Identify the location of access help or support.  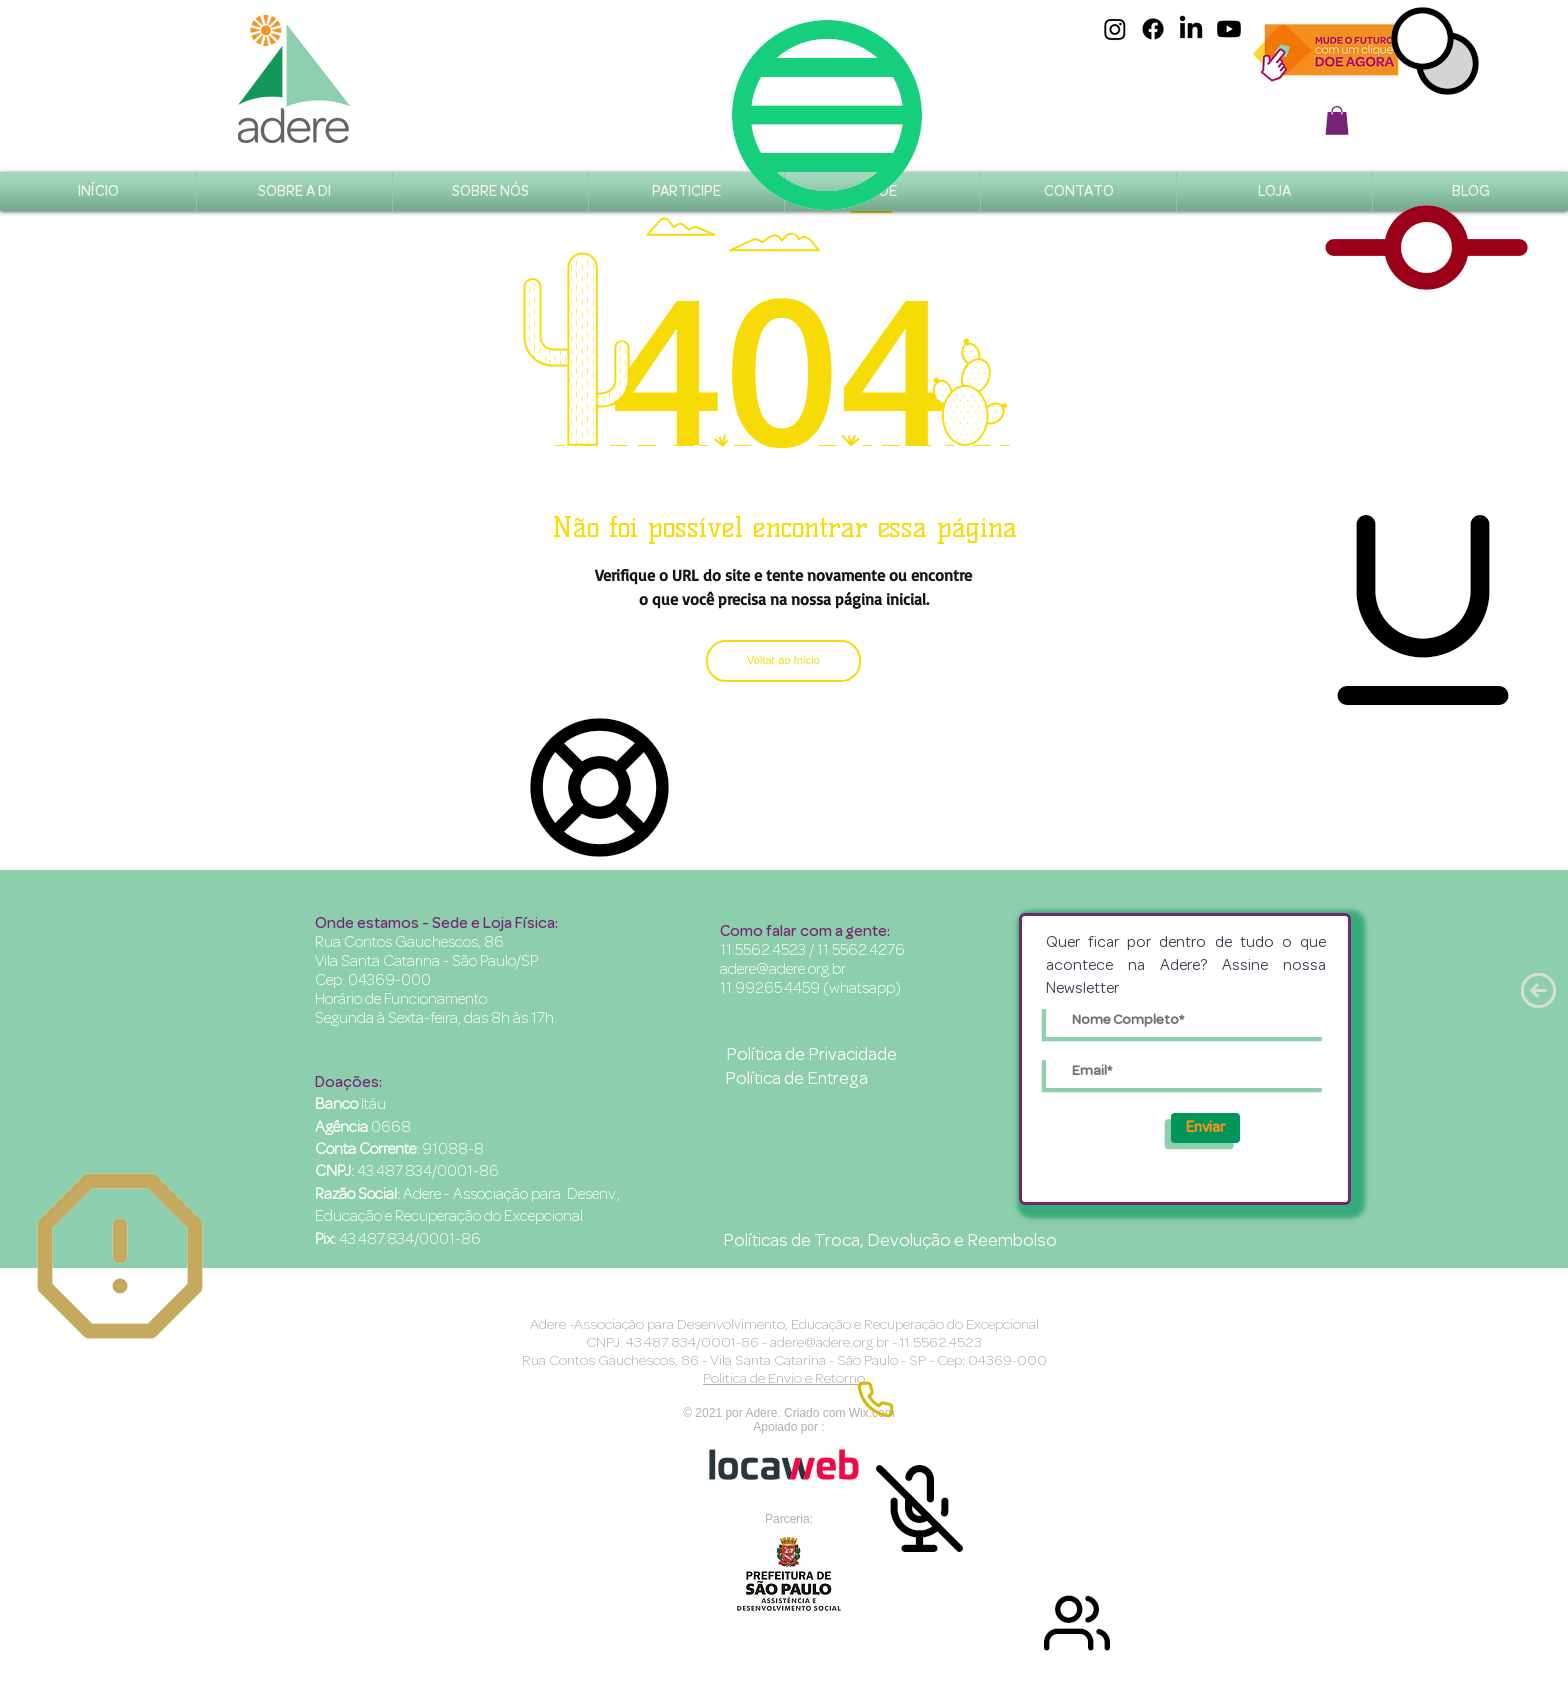
(599, 787).